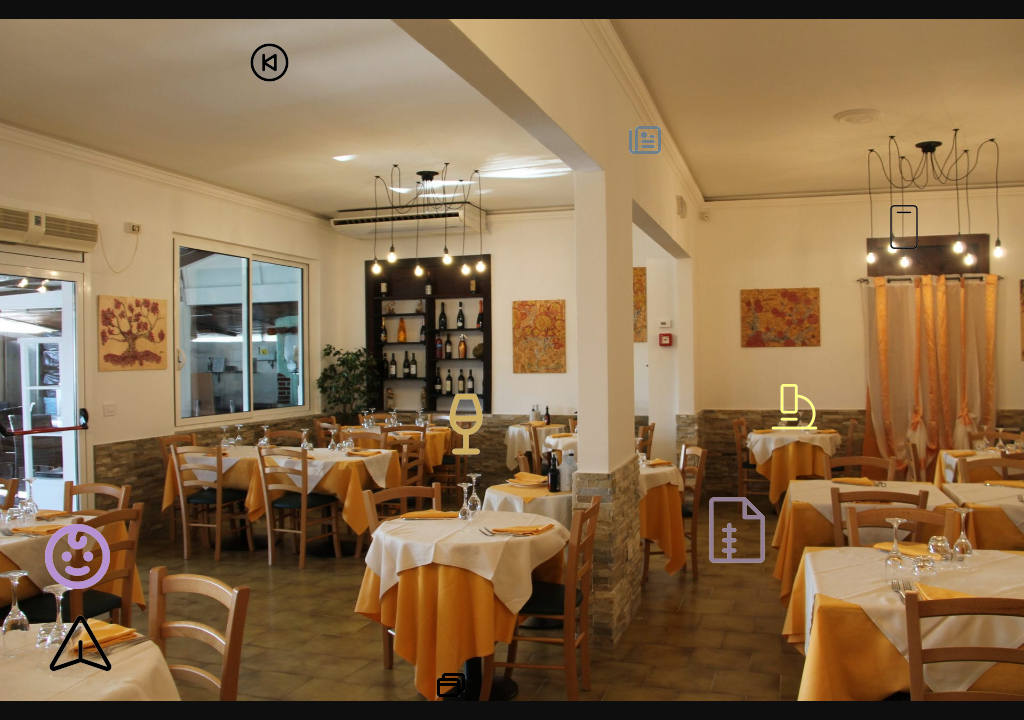 This screenshot has height=720, width=1024. I want to click on view news or articles, so click(645, 140).